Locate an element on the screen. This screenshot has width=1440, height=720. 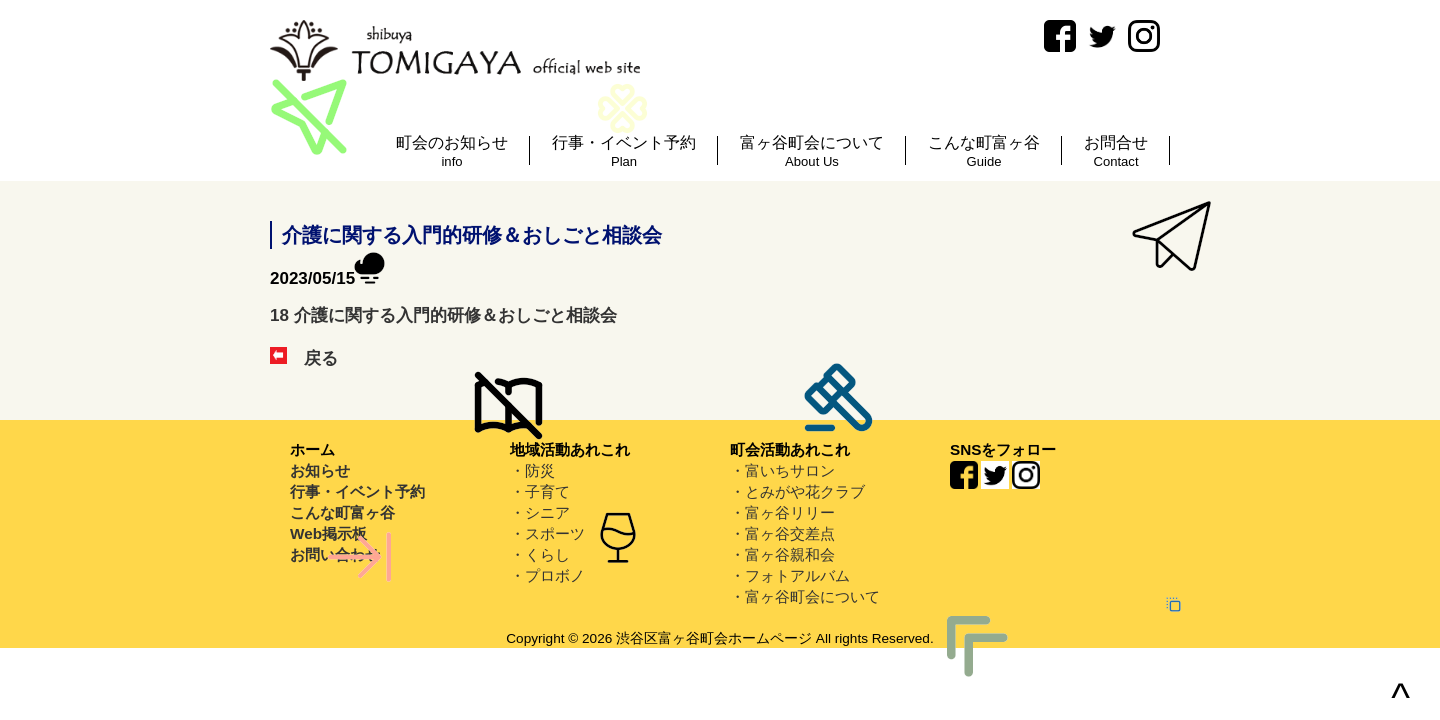
browse wine selection or menu is located at coordinates (618, 536).